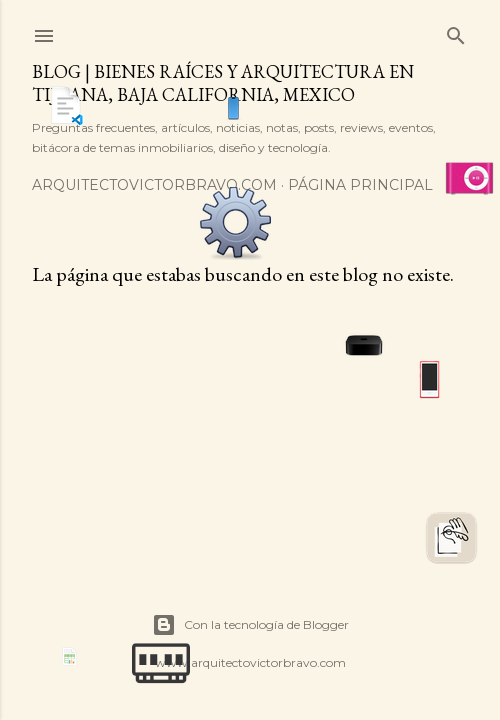 The height and width of the screenshot is (720, 500). I want to click on open a spreadsheet file, so click(69, 656).